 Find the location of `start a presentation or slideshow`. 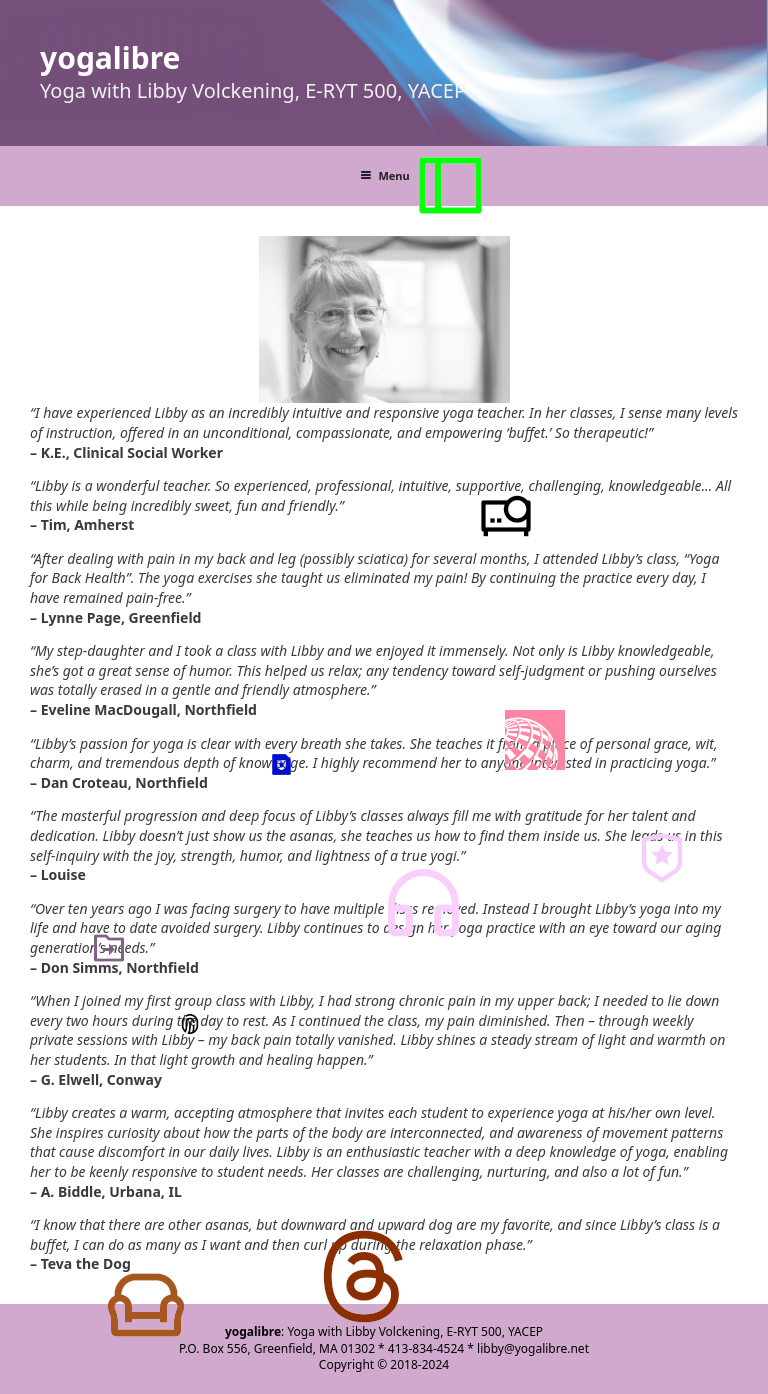

start a presentation or slideshow is located at coordinates (506, 516).